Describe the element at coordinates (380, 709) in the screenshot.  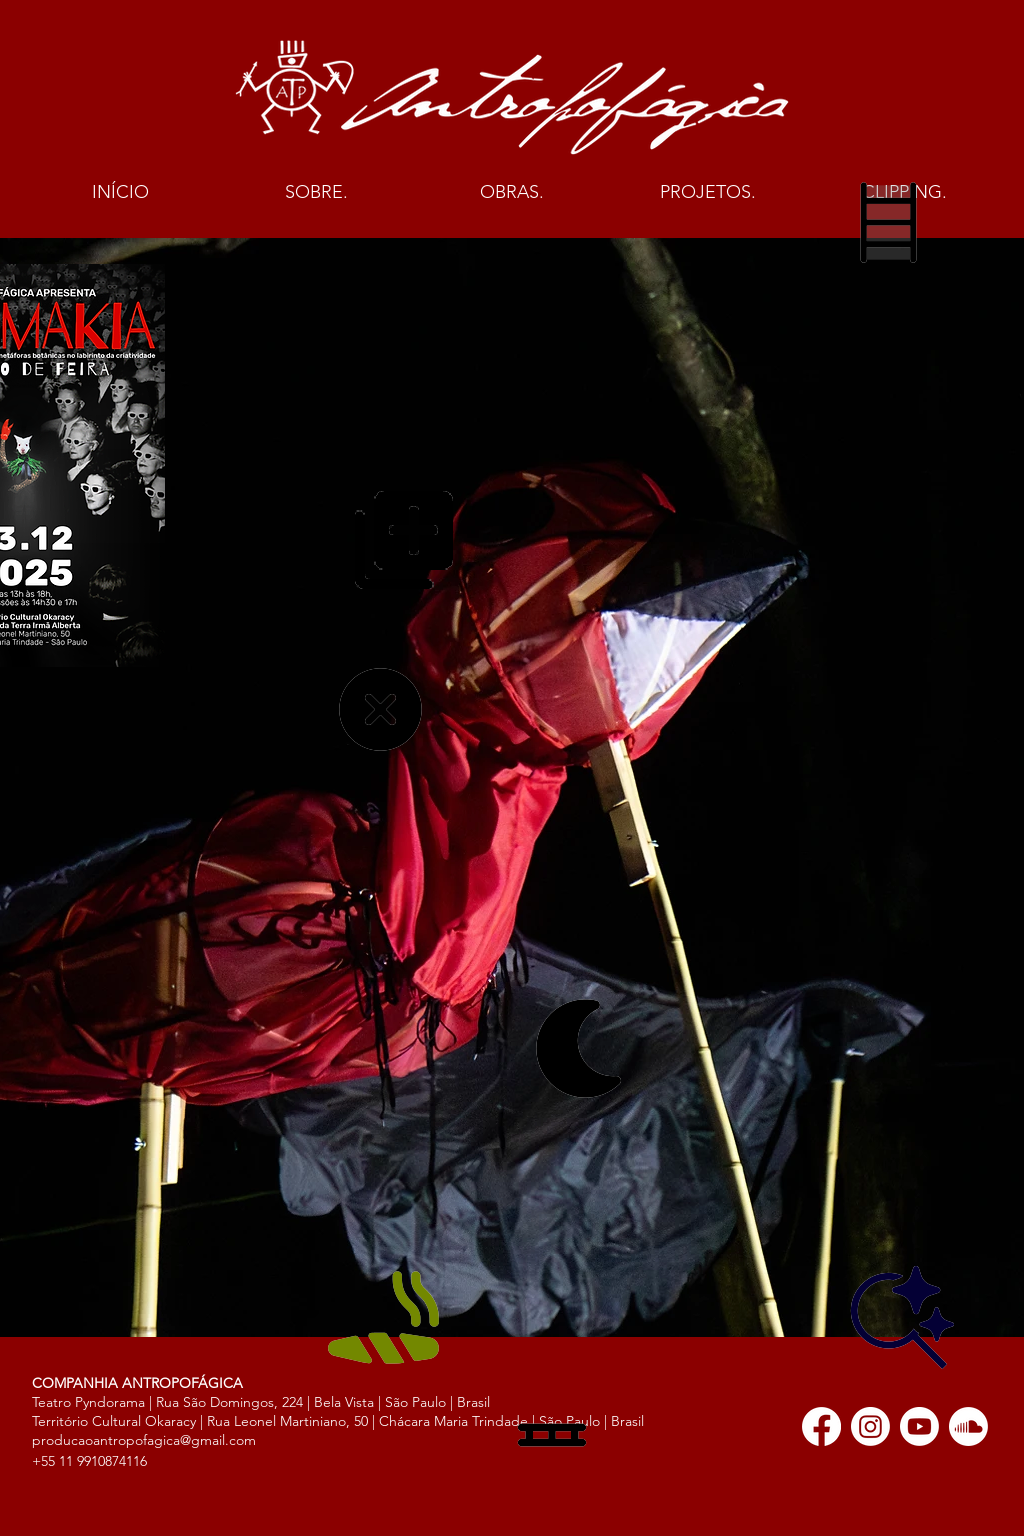
I see `close or dismiss a dialog` at that location.